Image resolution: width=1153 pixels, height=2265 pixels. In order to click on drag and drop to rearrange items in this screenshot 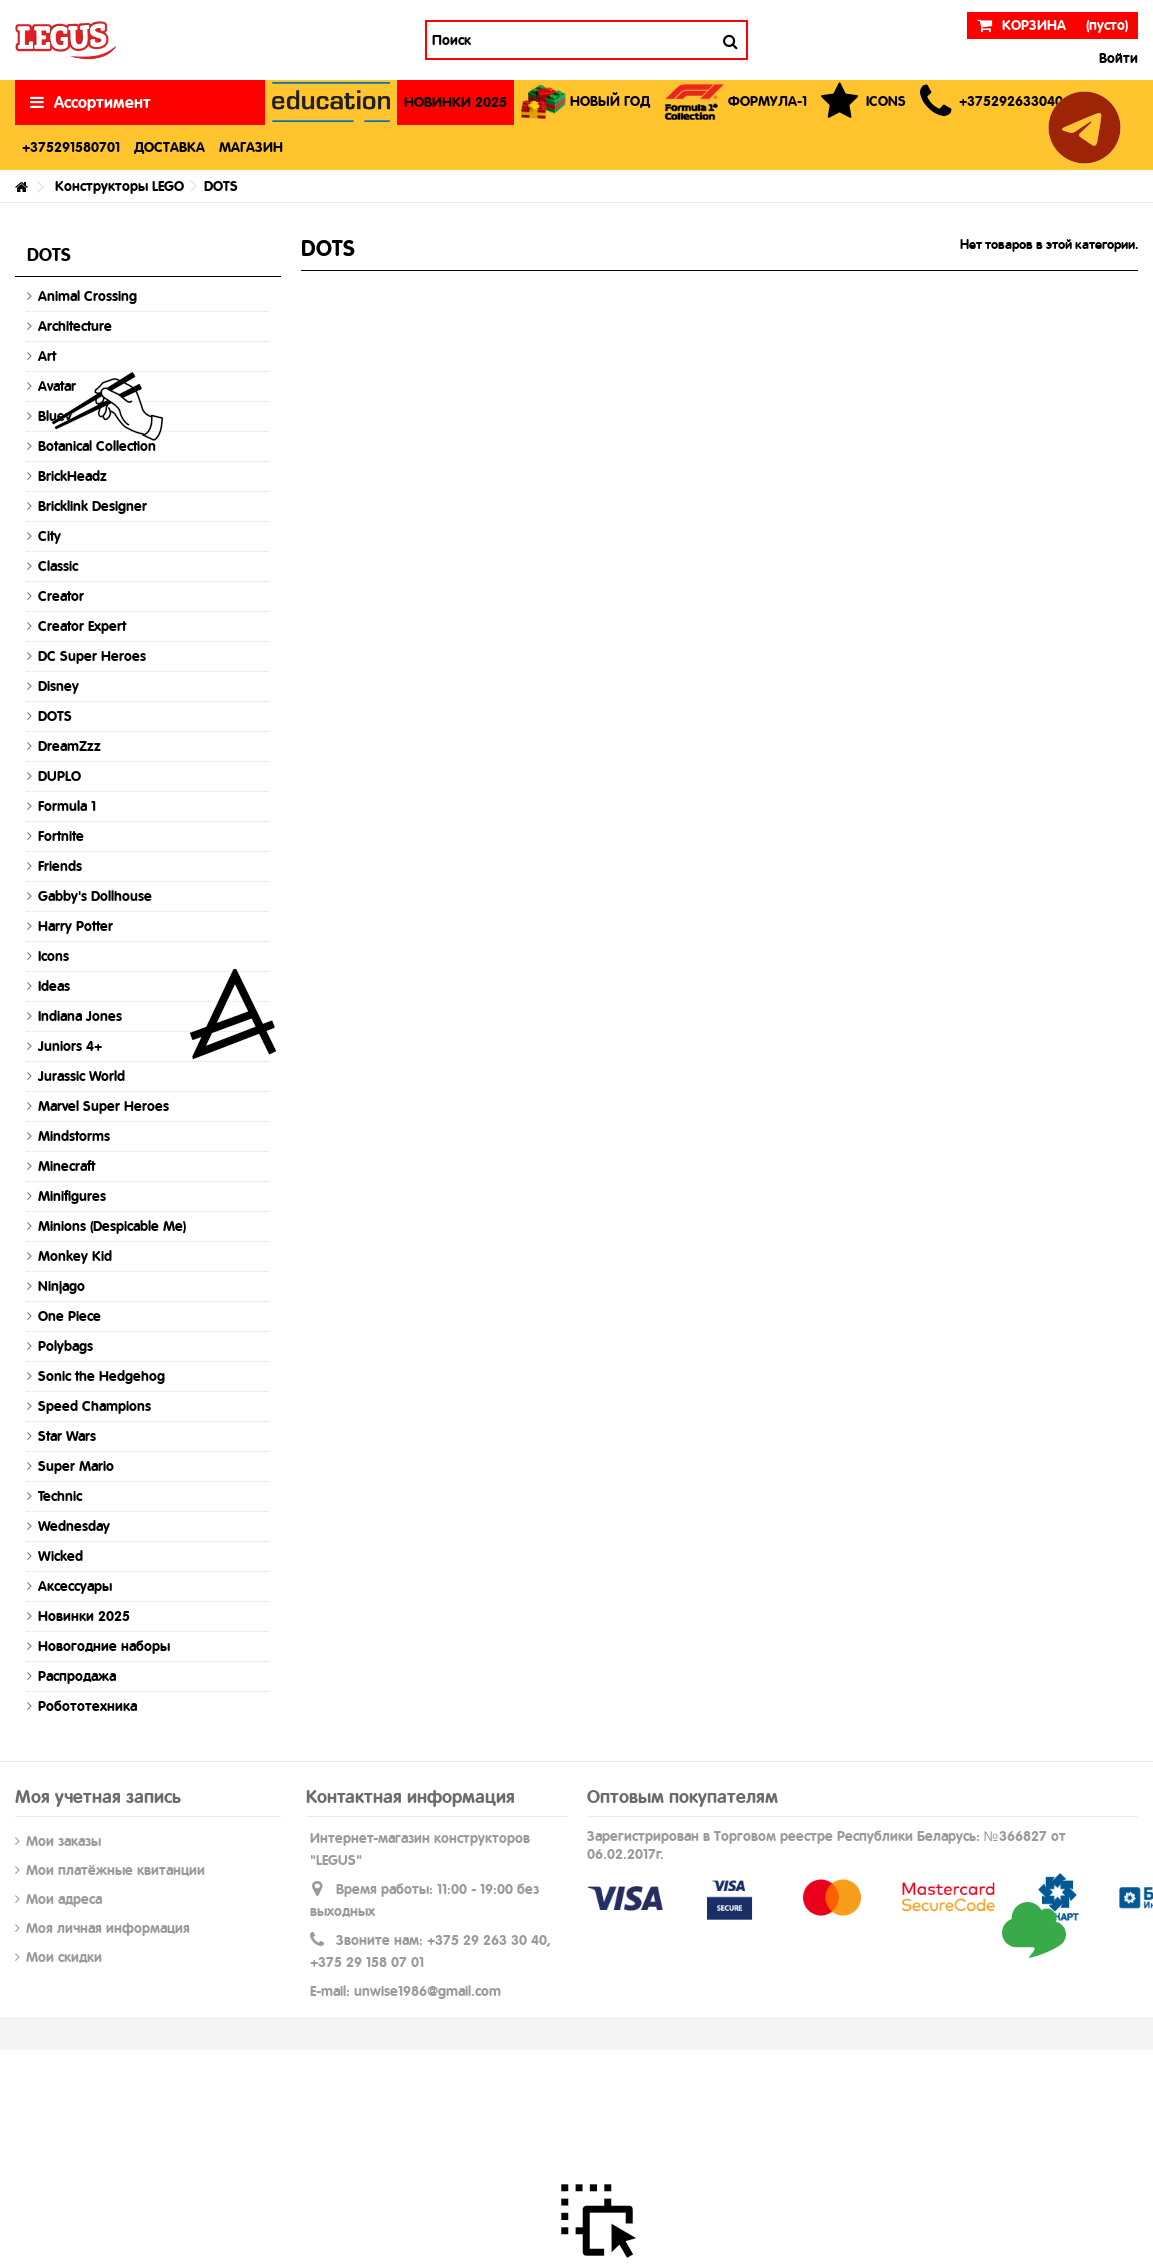, I will do `click(597, 2220)`.